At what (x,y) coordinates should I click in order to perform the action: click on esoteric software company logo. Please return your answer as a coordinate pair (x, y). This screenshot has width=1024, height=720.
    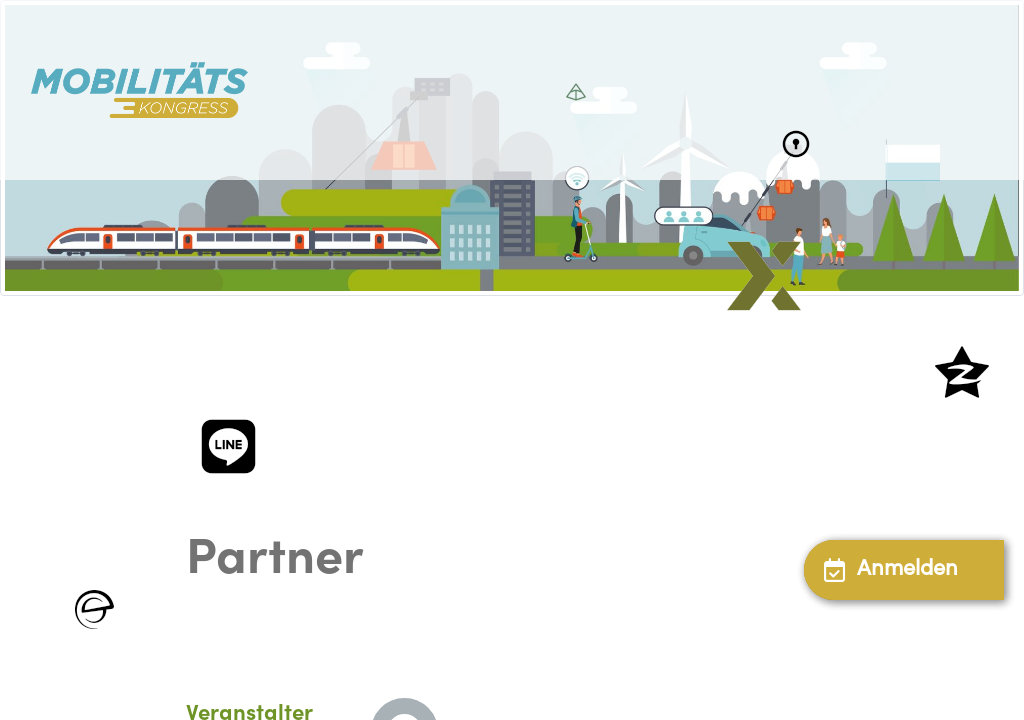
    Looking at the image, I should click on (94, 609).